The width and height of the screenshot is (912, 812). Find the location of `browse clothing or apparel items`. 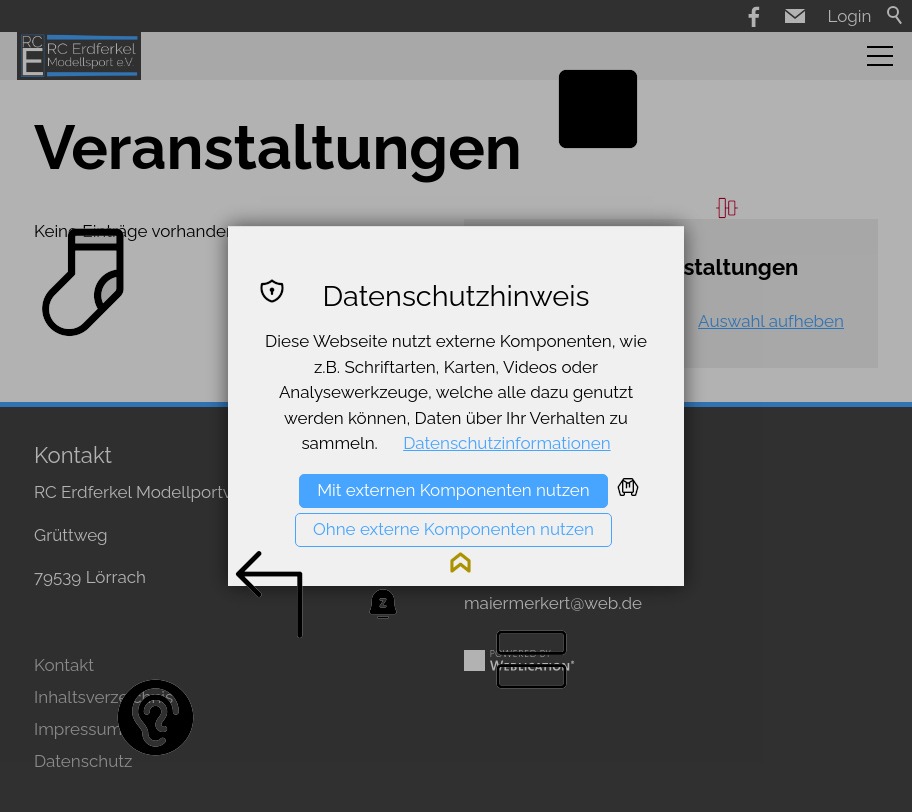

browse clothing or apparel items is located at coordinates (628, 487).